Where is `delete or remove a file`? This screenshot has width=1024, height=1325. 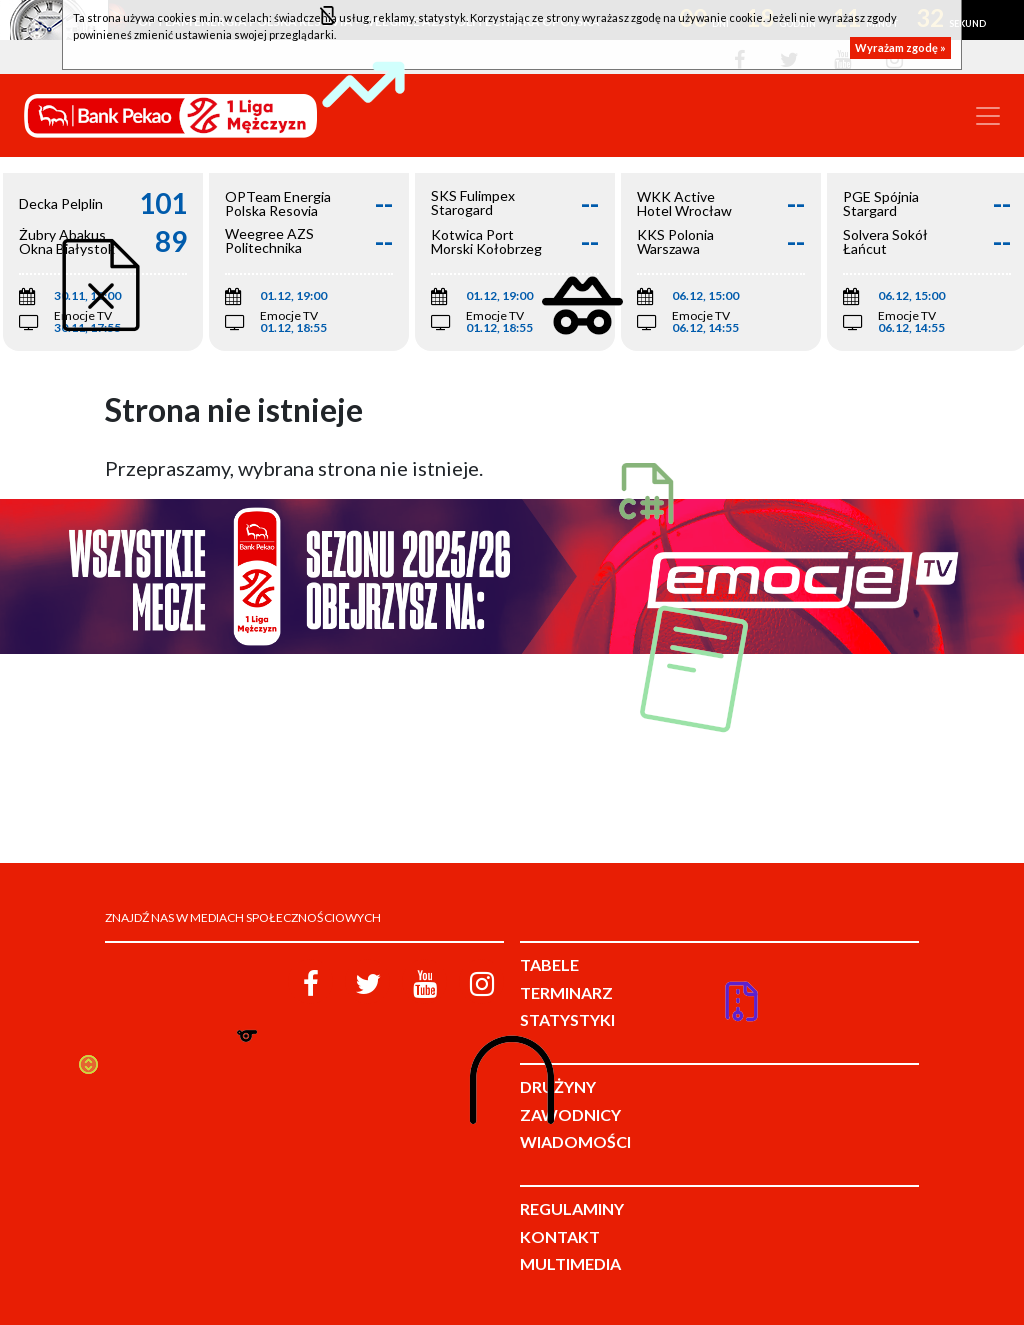 delete or remove a file is located at coordinates (101, 285).